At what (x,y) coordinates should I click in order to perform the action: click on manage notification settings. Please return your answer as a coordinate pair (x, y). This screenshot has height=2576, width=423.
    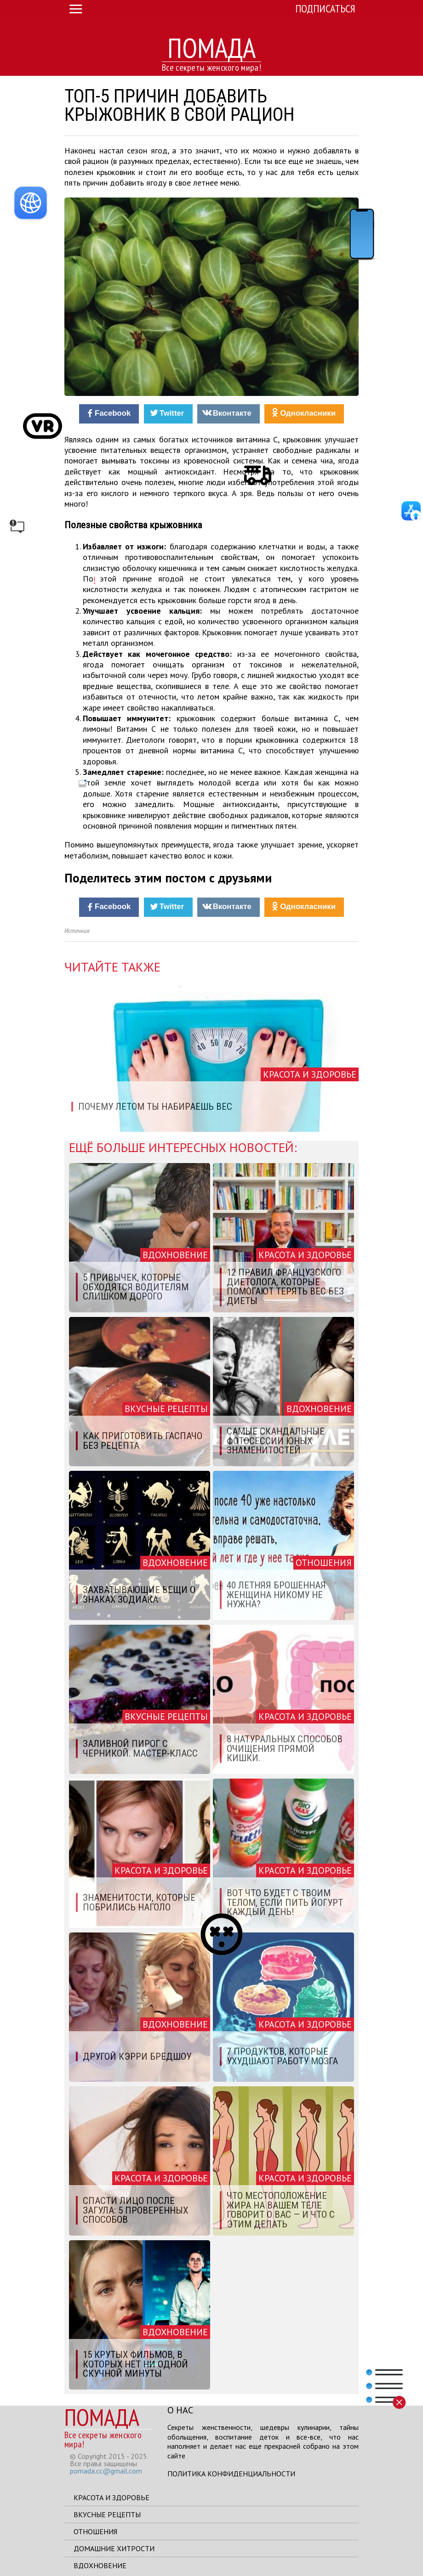
    Looking at the image, I should click on (17, 526).